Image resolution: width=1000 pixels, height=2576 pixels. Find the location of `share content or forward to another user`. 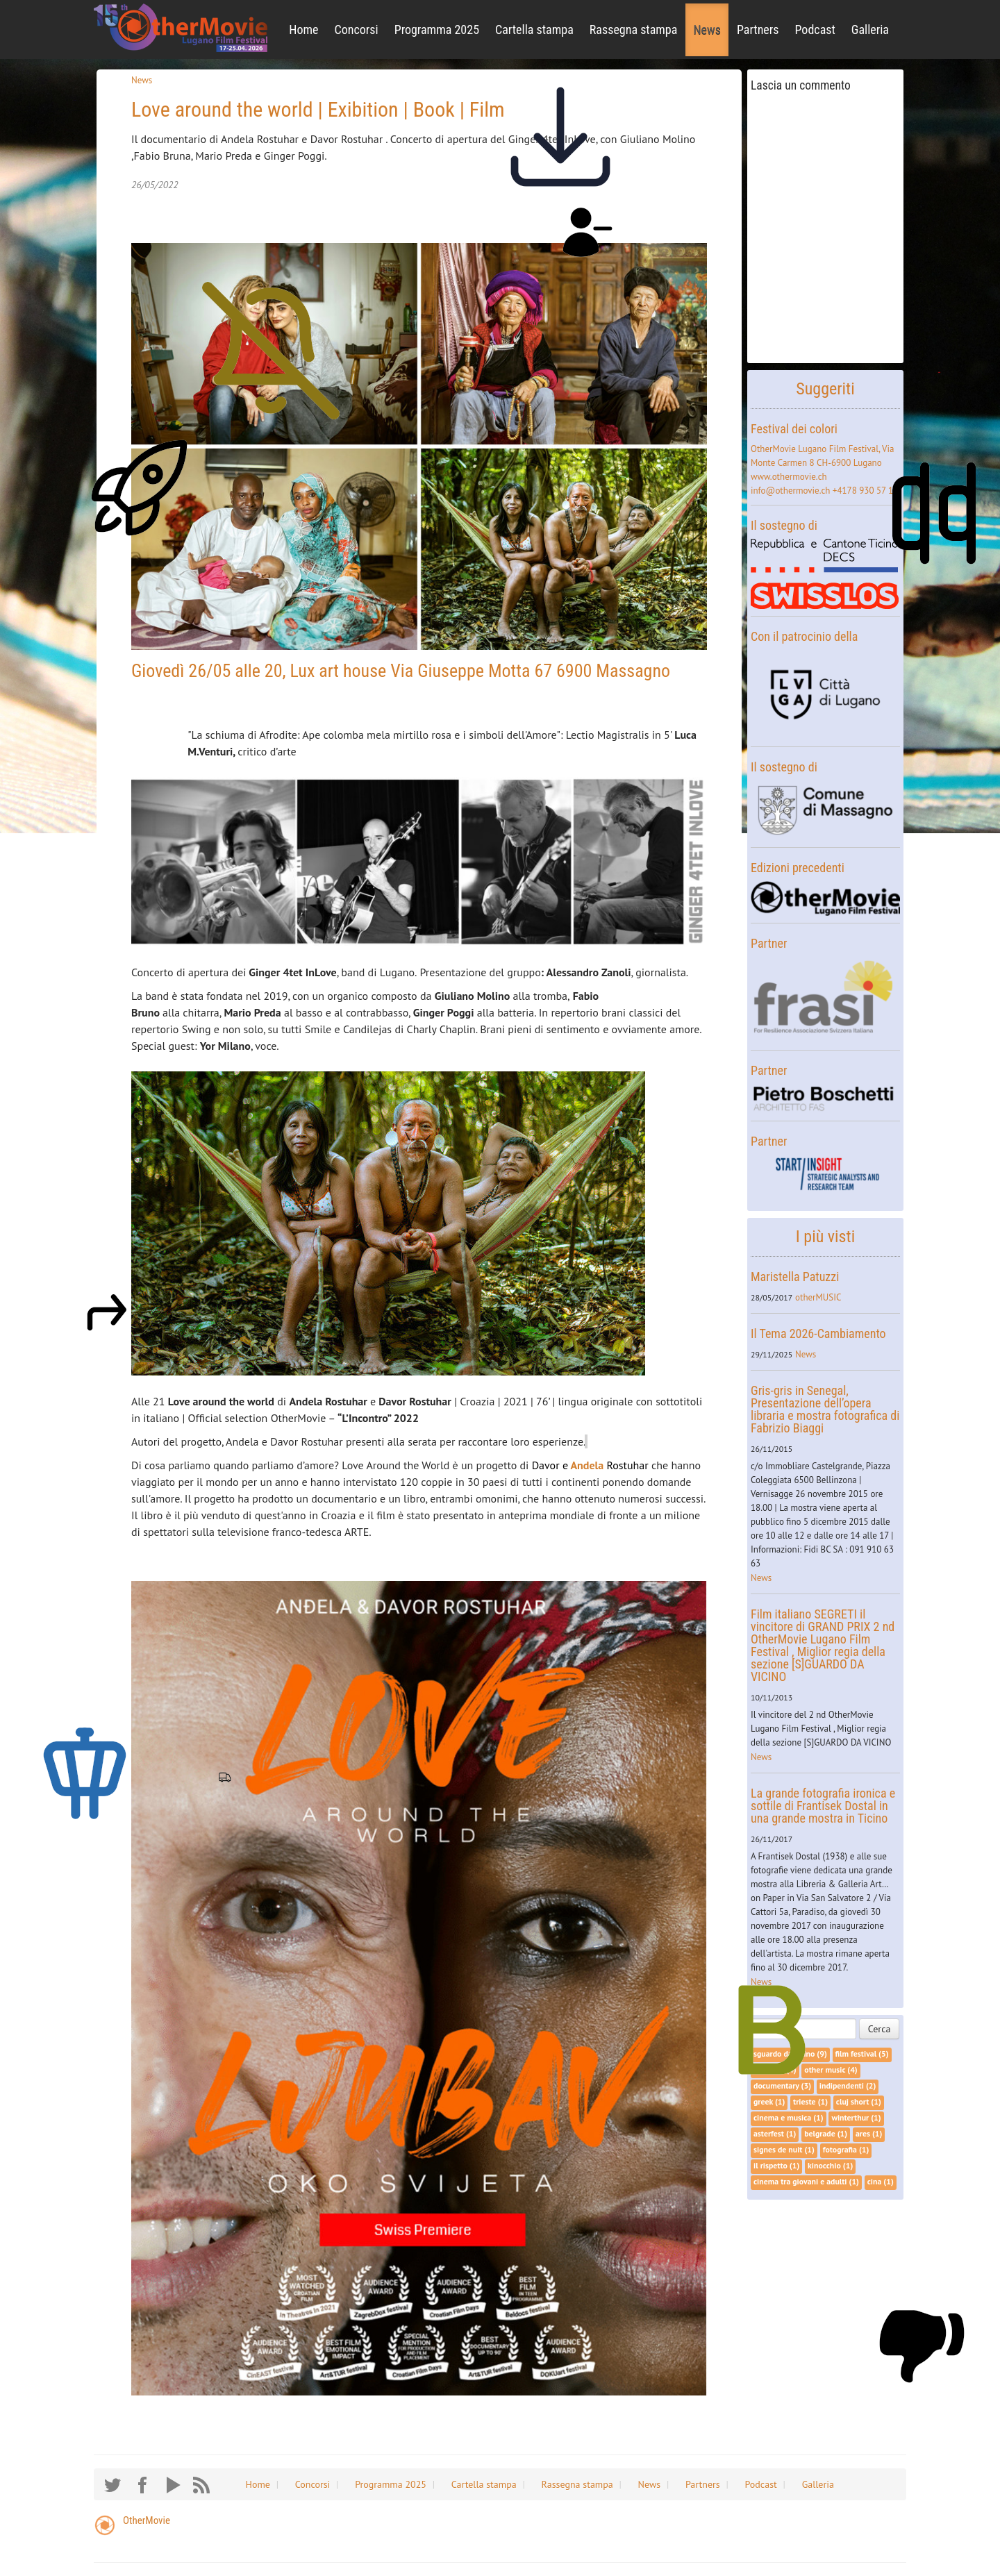

share content or forward to another user is located at coordinates (106, 1312).